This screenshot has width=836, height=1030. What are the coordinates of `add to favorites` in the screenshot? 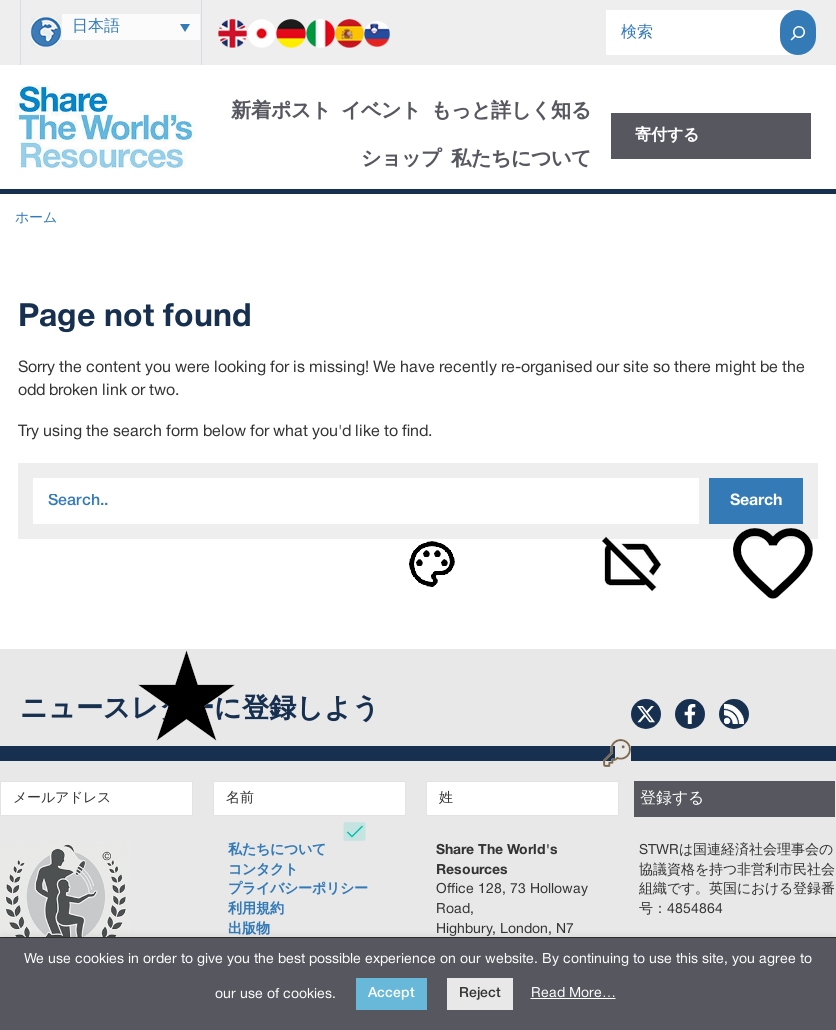 It's located at (773, 564).